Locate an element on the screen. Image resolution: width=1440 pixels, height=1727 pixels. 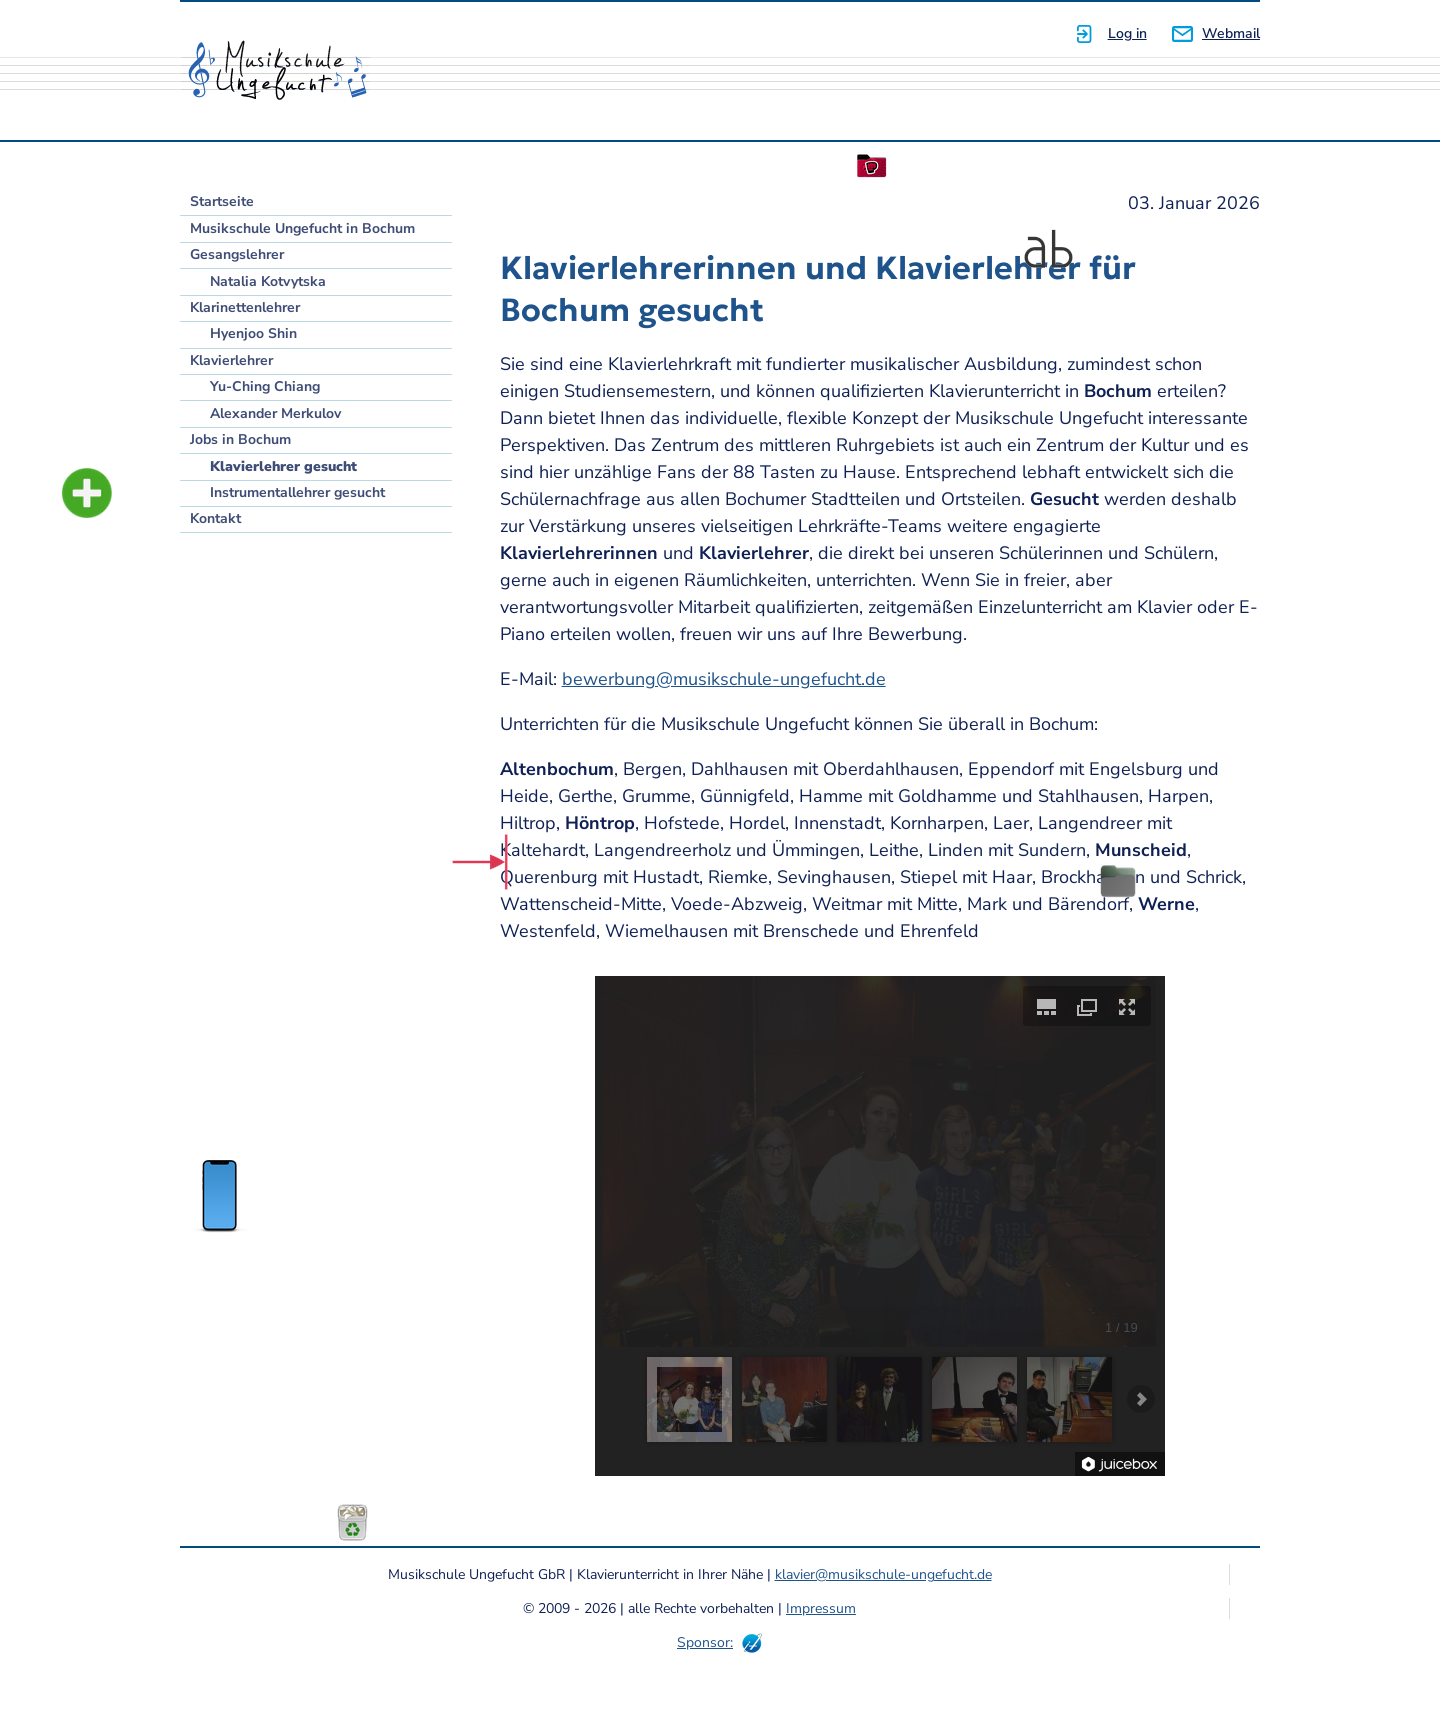
open PewDiePie-themed content folder is located at coordinates (871, 166).